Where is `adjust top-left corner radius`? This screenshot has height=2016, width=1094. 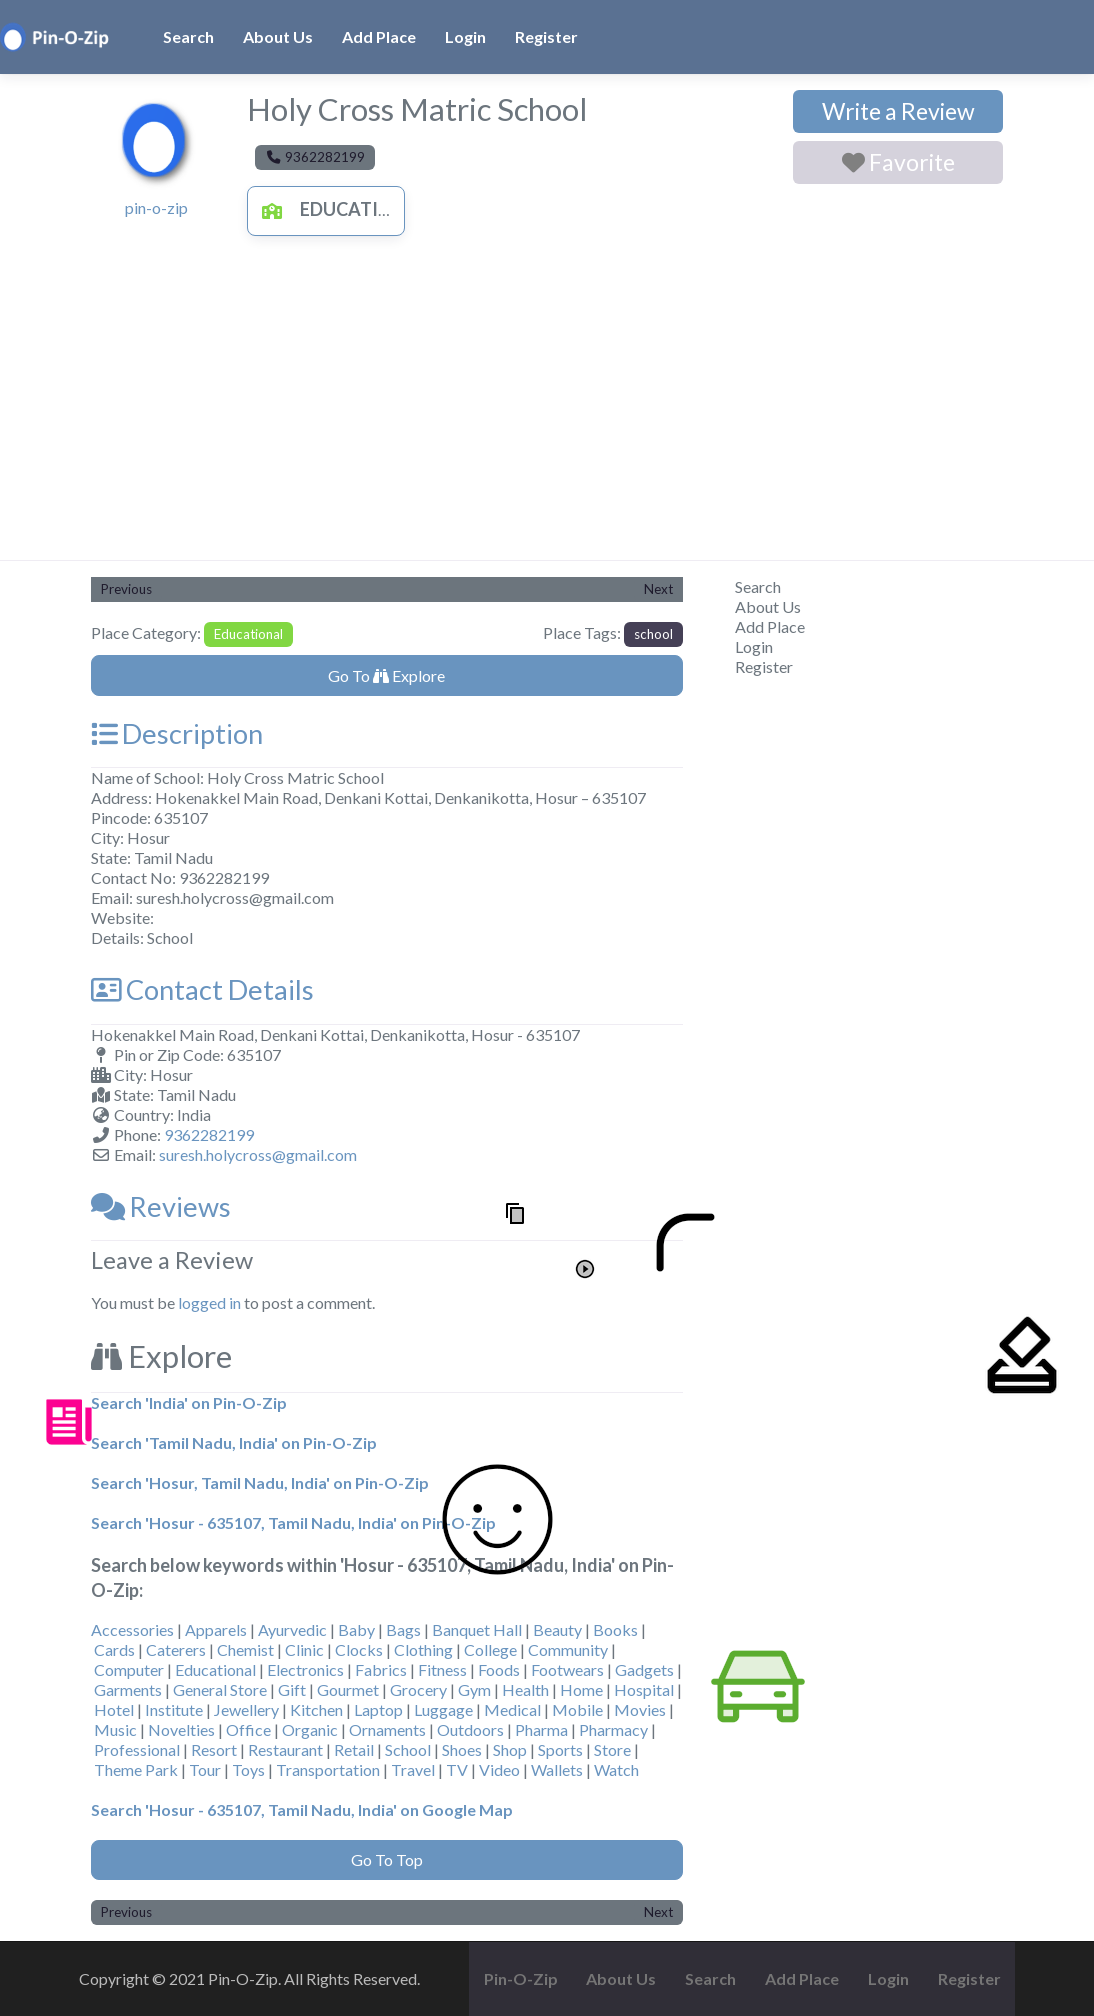
adjust top-left corner radius is located at coordinates (685, 1242).